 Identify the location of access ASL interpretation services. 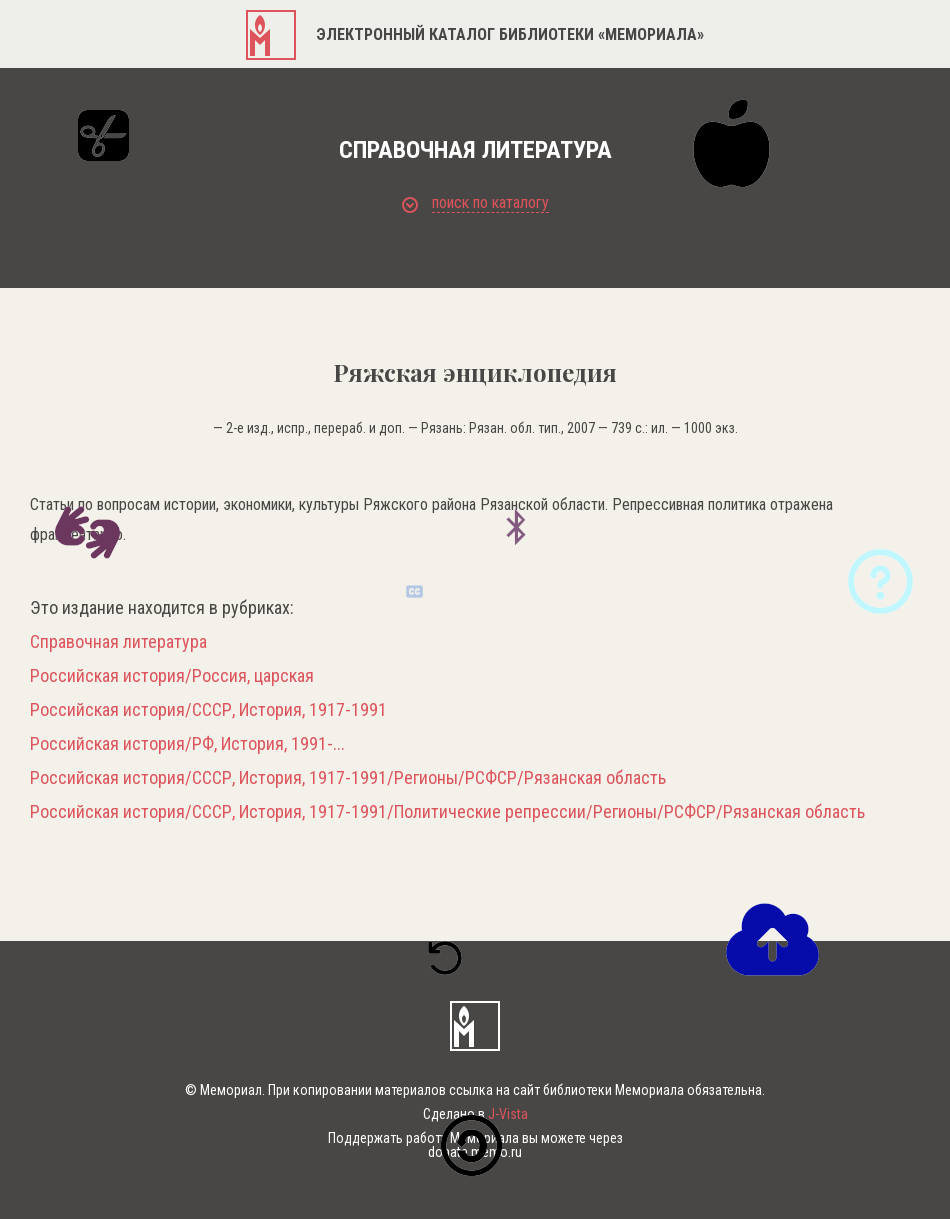
(87, 532).